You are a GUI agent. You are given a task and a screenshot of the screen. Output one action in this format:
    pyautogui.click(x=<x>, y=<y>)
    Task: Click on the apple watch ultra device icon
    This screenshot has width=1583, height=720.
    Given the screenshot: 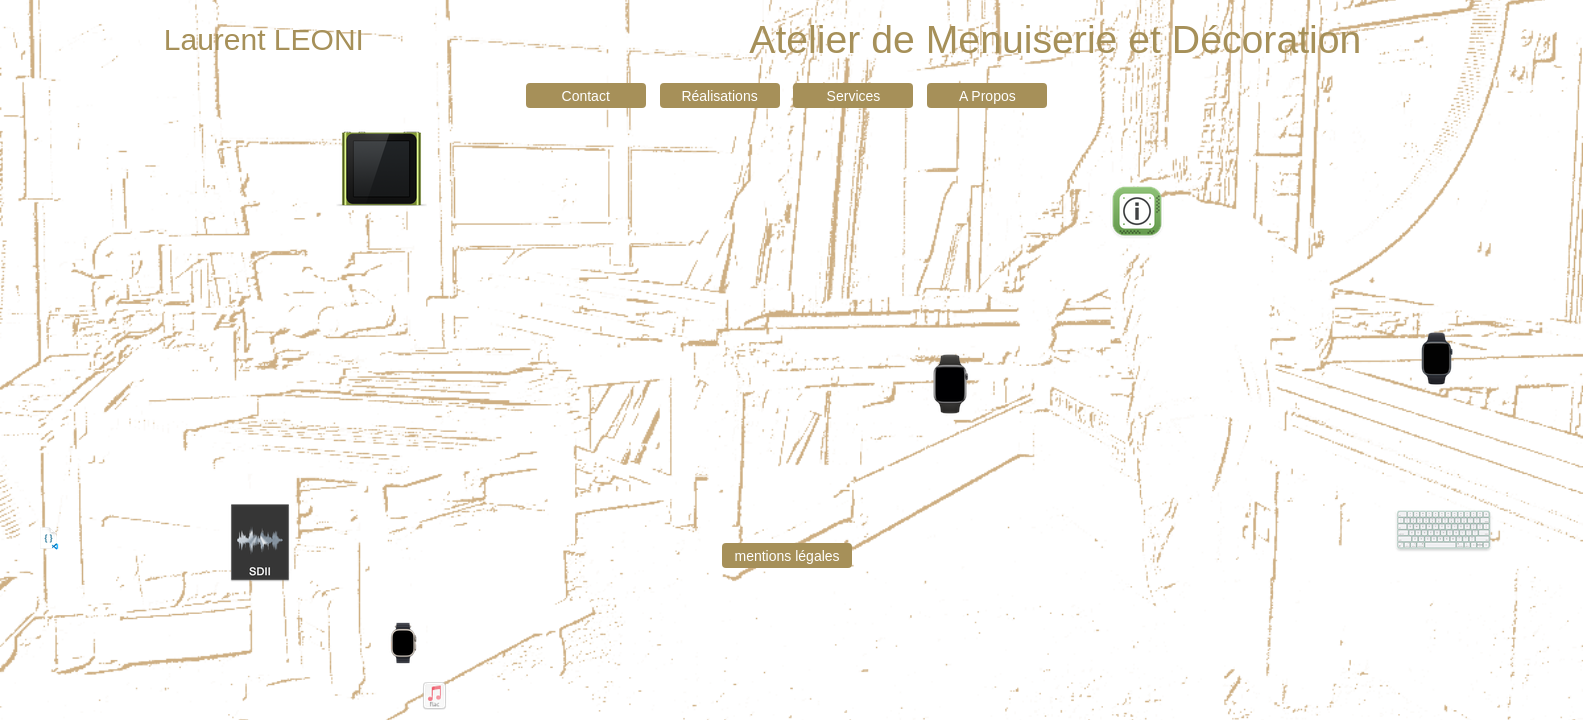 What is the action you would take?
    pyautogui.click(x=403, y=643)
    